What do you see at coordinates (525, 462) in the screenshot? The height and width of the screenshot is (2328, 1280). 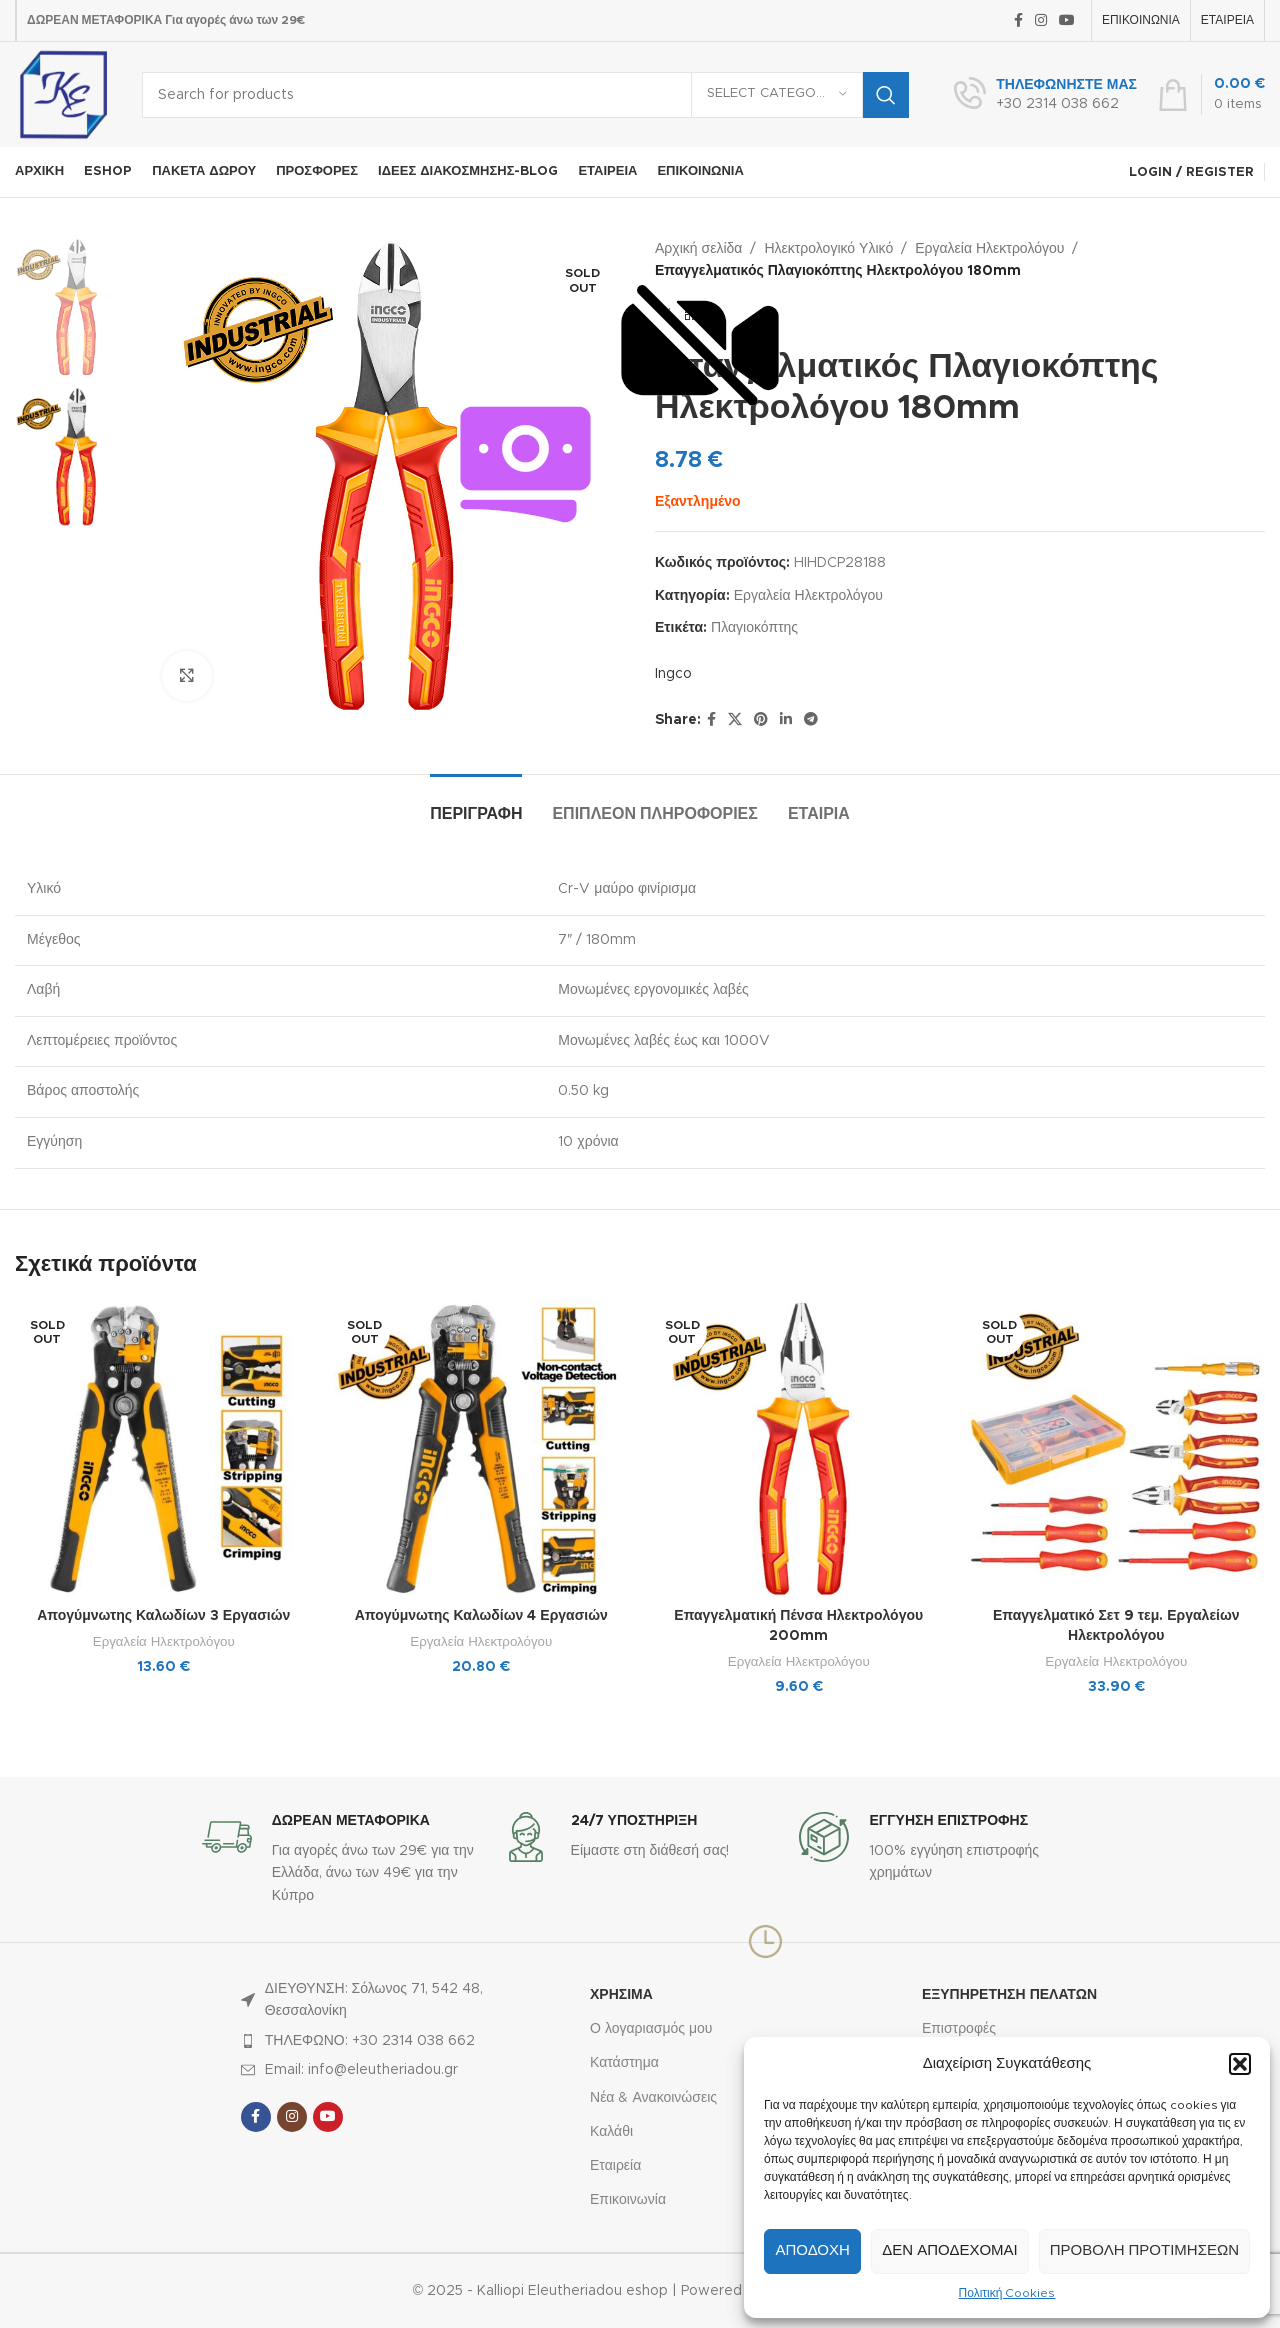 I see `view your wallet or account balance` at bounding box center [525, 462].